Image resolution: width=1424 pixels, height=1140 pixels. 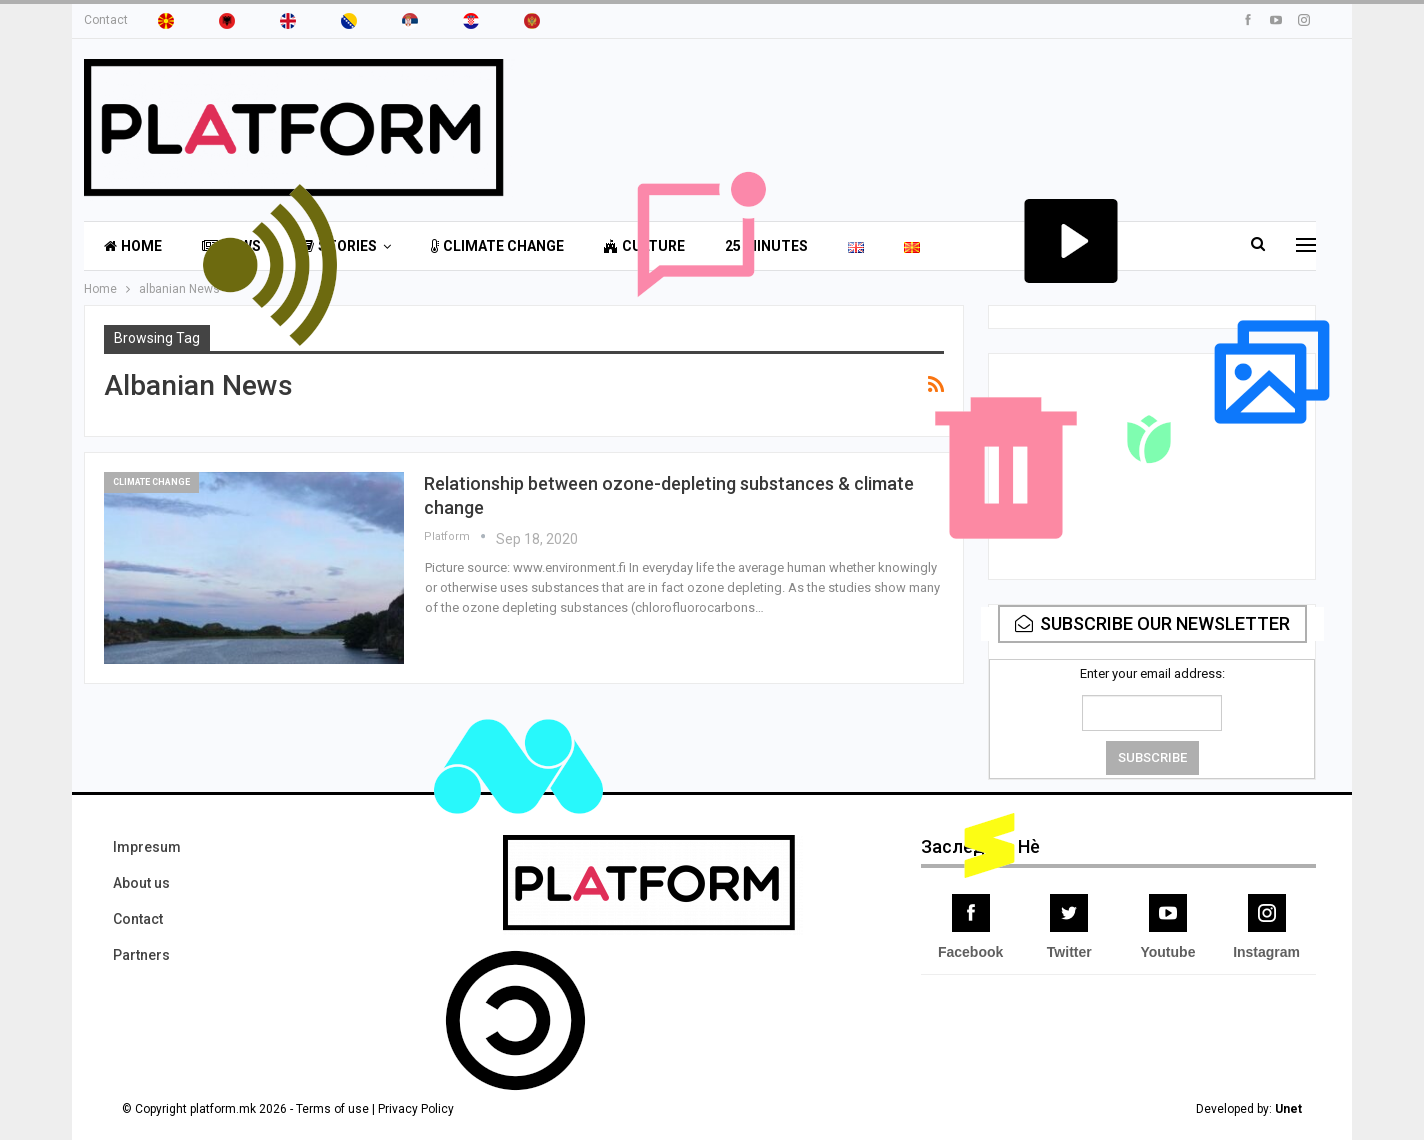 What do you see at coordinates (515, 1020) in the screenshot?
I see `indicates copyleft licensing for content or software` at bounding box center [515, 1020].